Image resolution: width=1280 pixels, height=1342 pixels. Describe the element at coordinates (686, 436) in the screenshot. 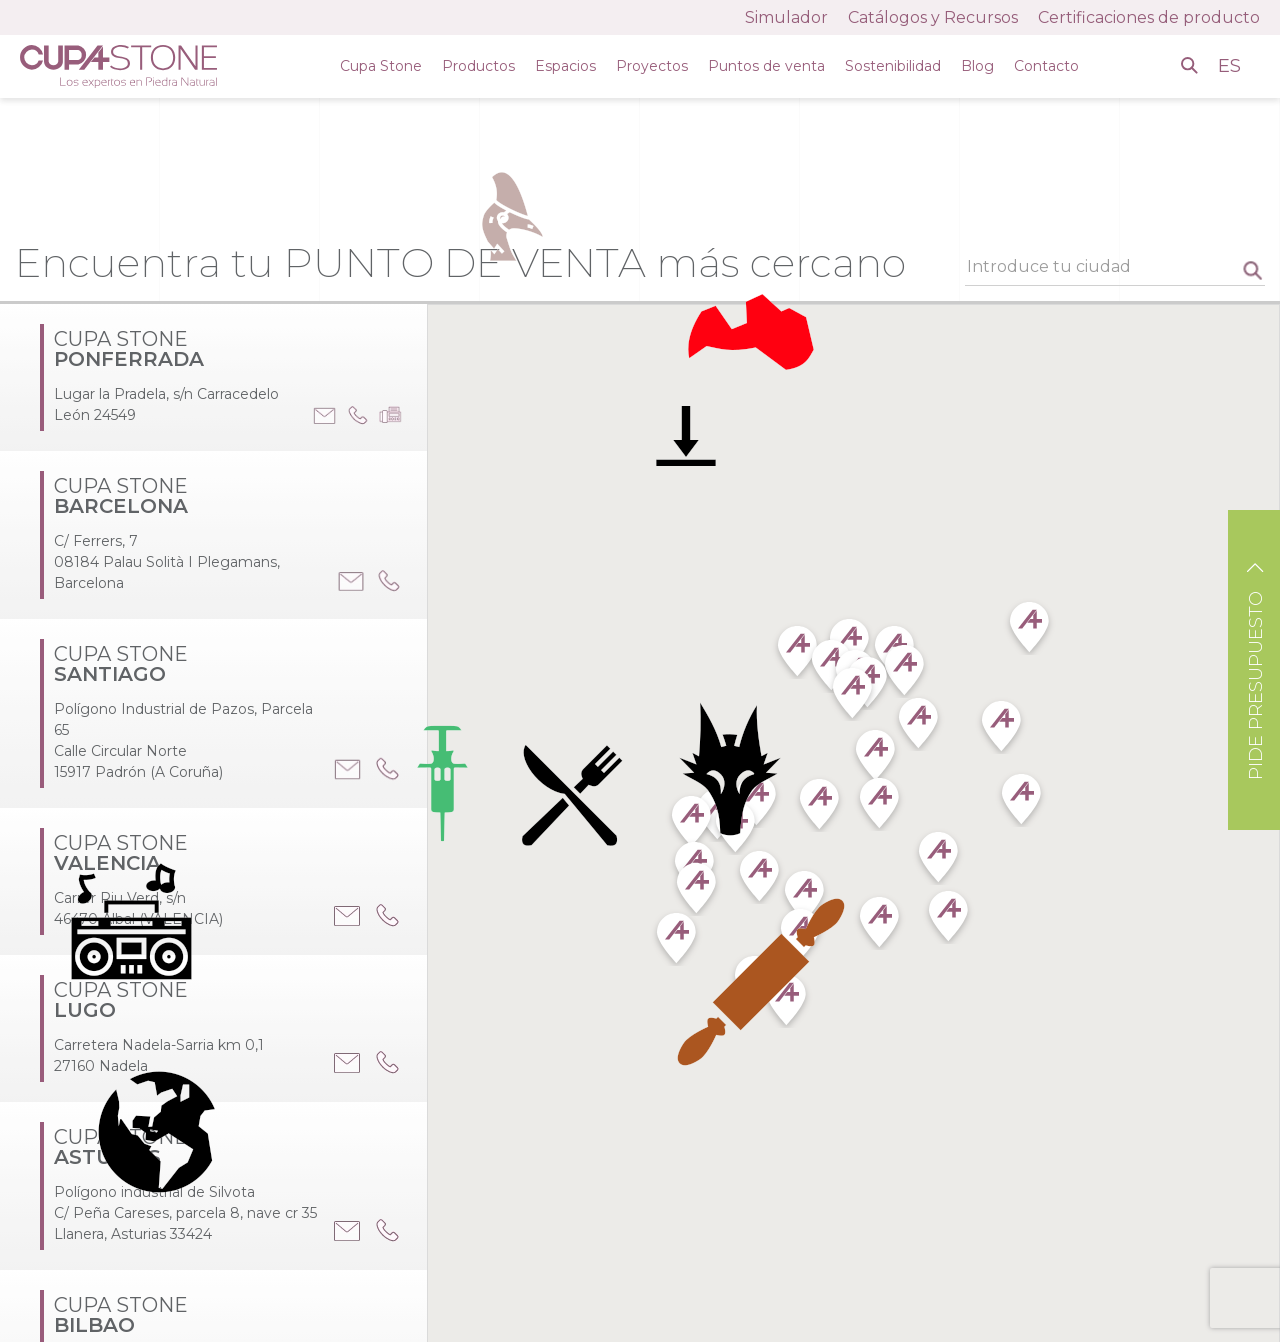

I see `download or save a file` at that location.